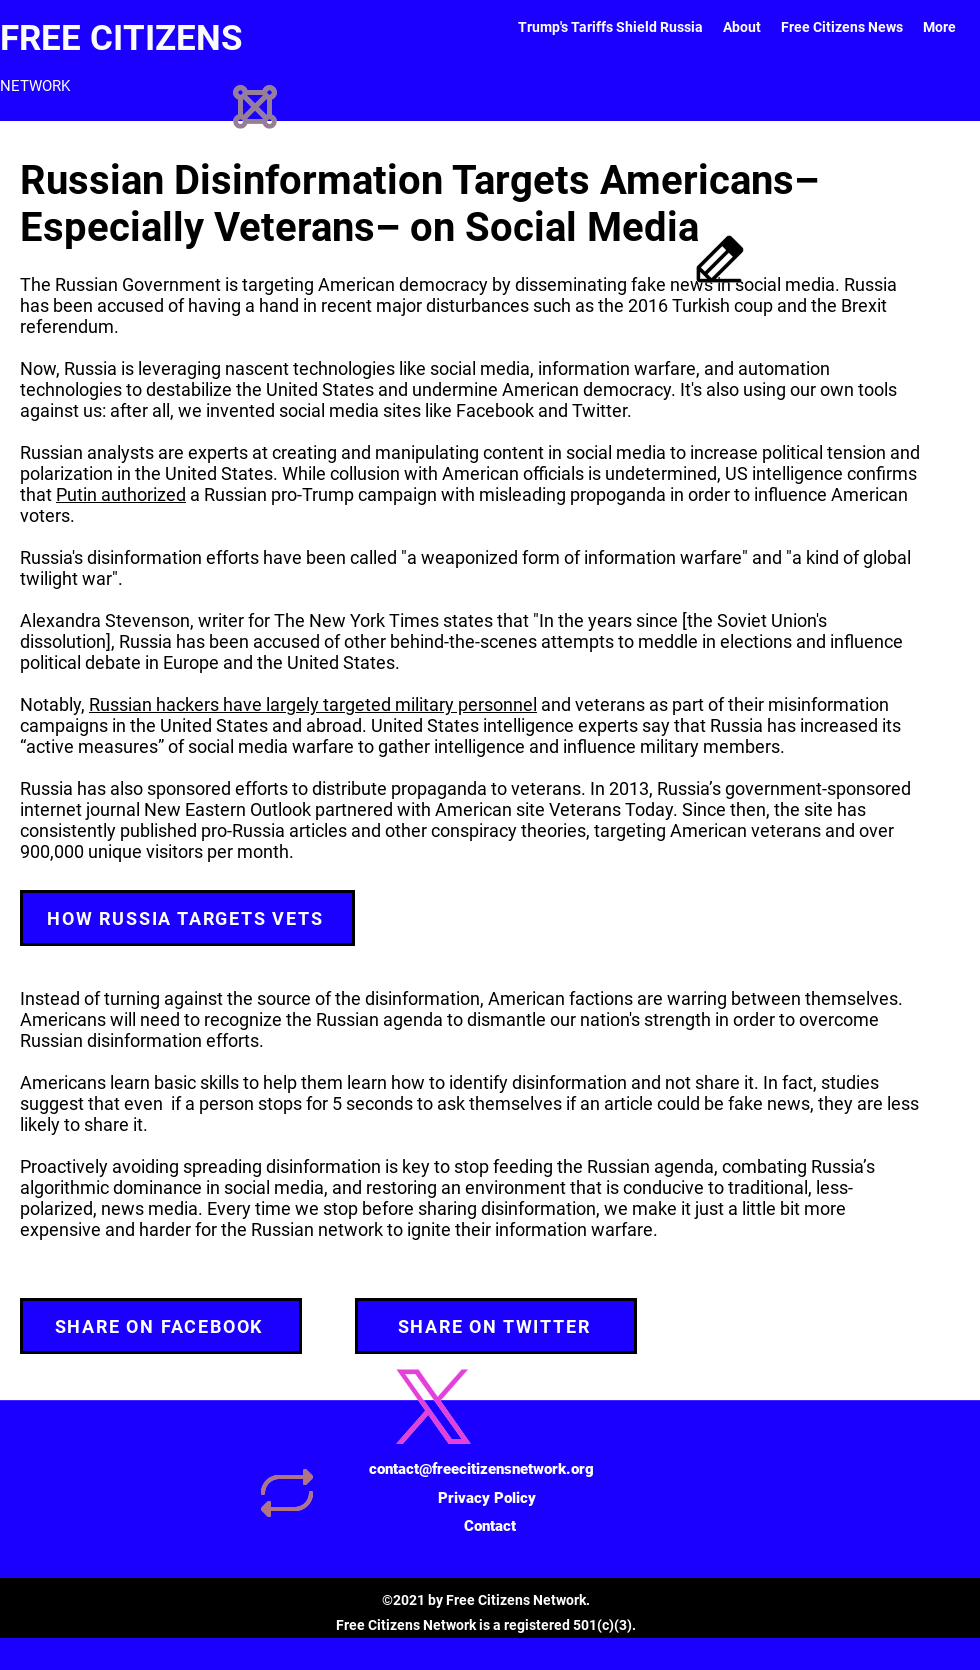 This screenshot has width=980, height=1670. What do you see at coordinates (287, 1493) in the screenshot?
I see `enable repeat mode for media playback` at bounding box center [287, 1493].